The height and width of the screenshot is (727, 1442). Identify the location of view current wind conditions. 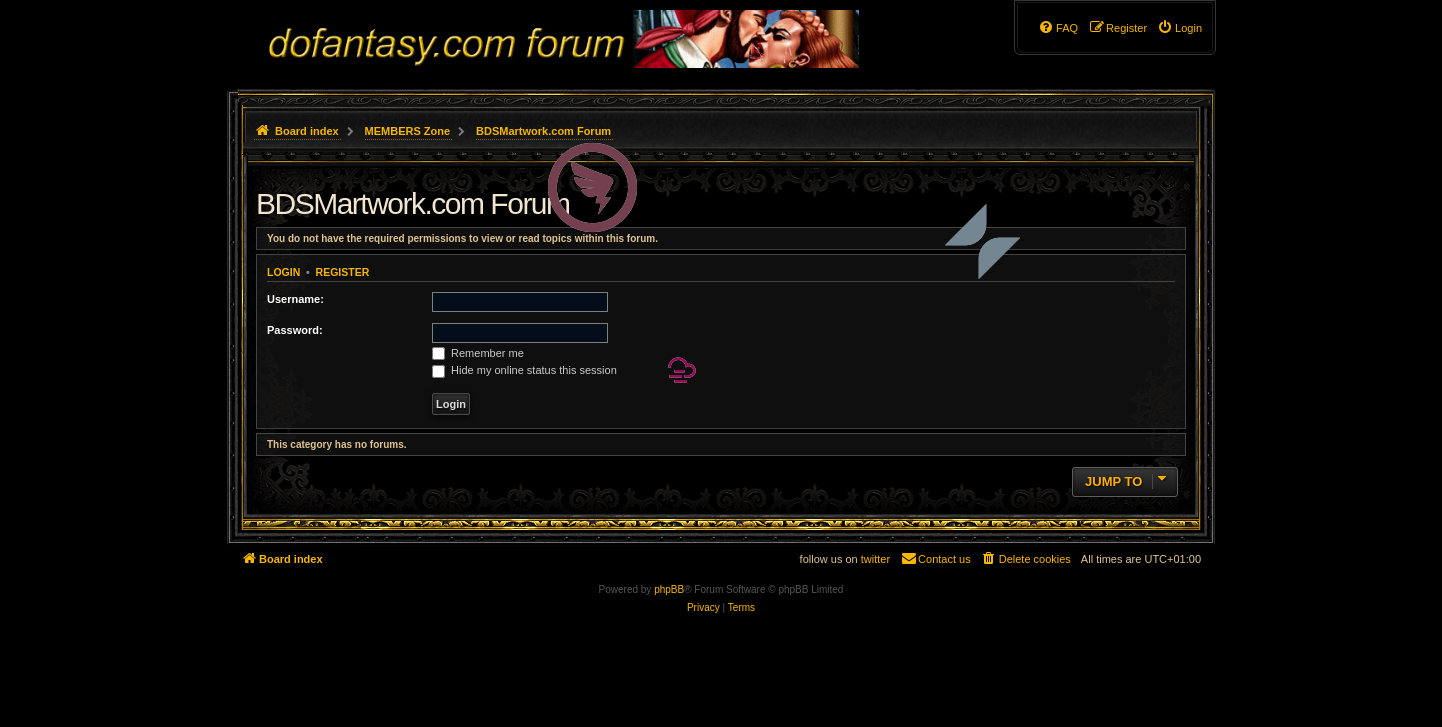
(682, 370).